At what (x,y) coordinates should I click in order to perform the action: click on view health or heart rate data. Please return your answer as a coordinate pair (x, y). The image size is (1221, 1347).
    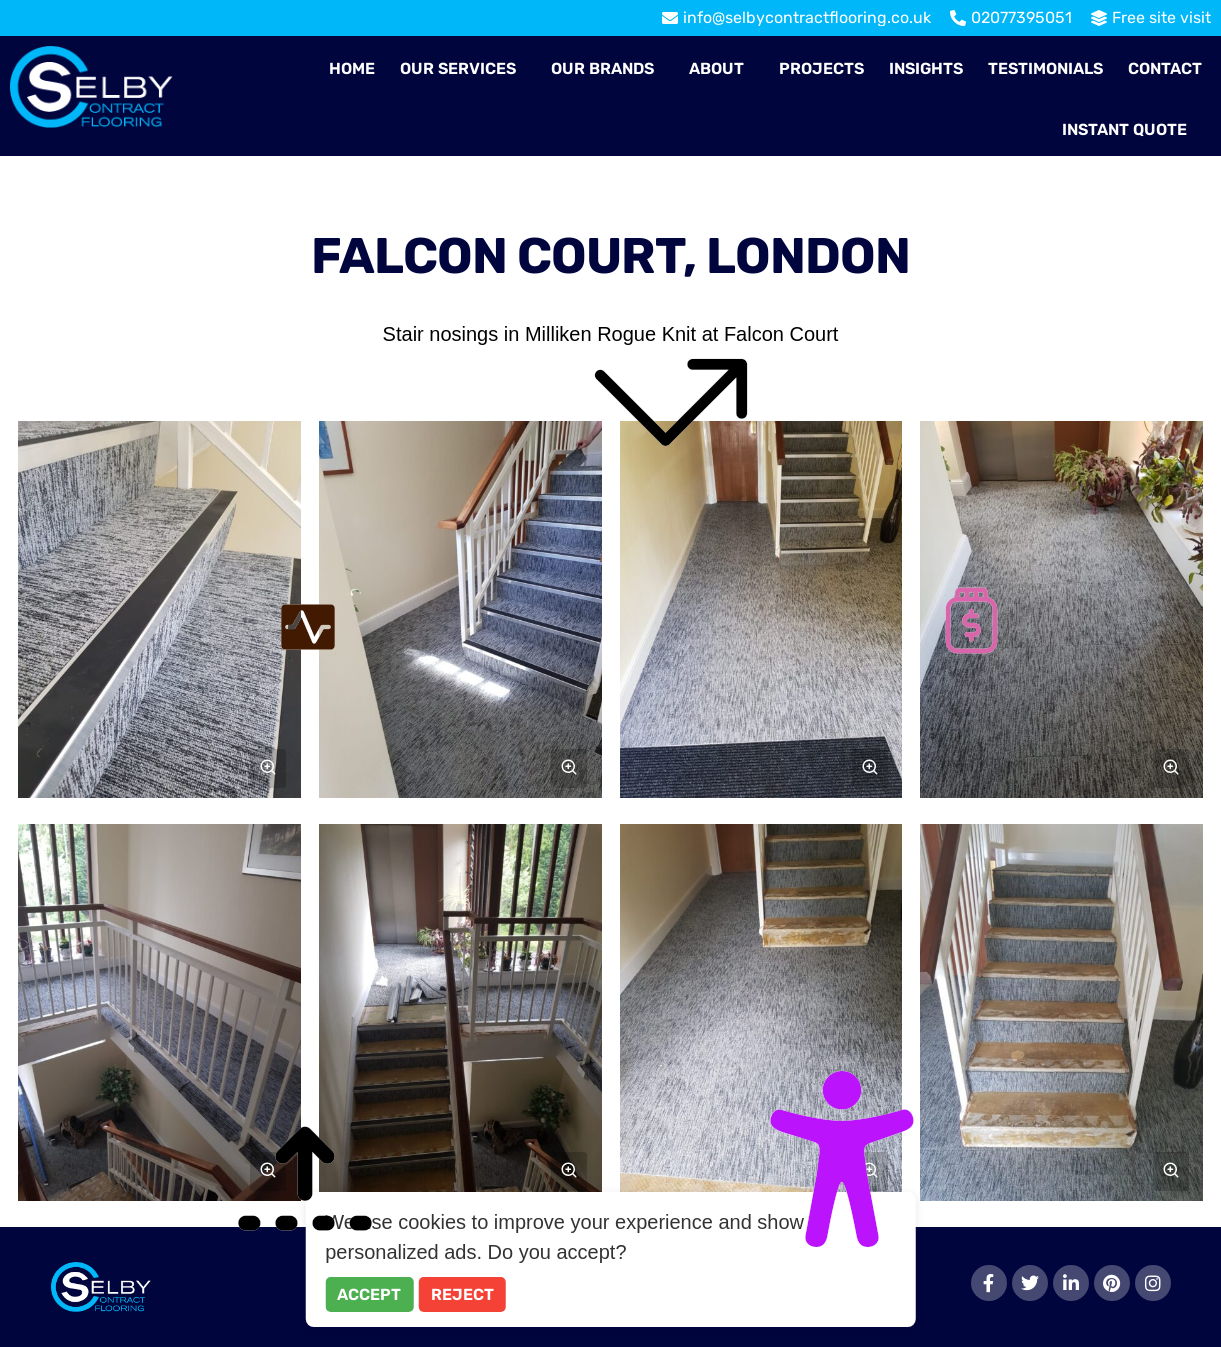
    Looking at the image, I should click on (308, 627).